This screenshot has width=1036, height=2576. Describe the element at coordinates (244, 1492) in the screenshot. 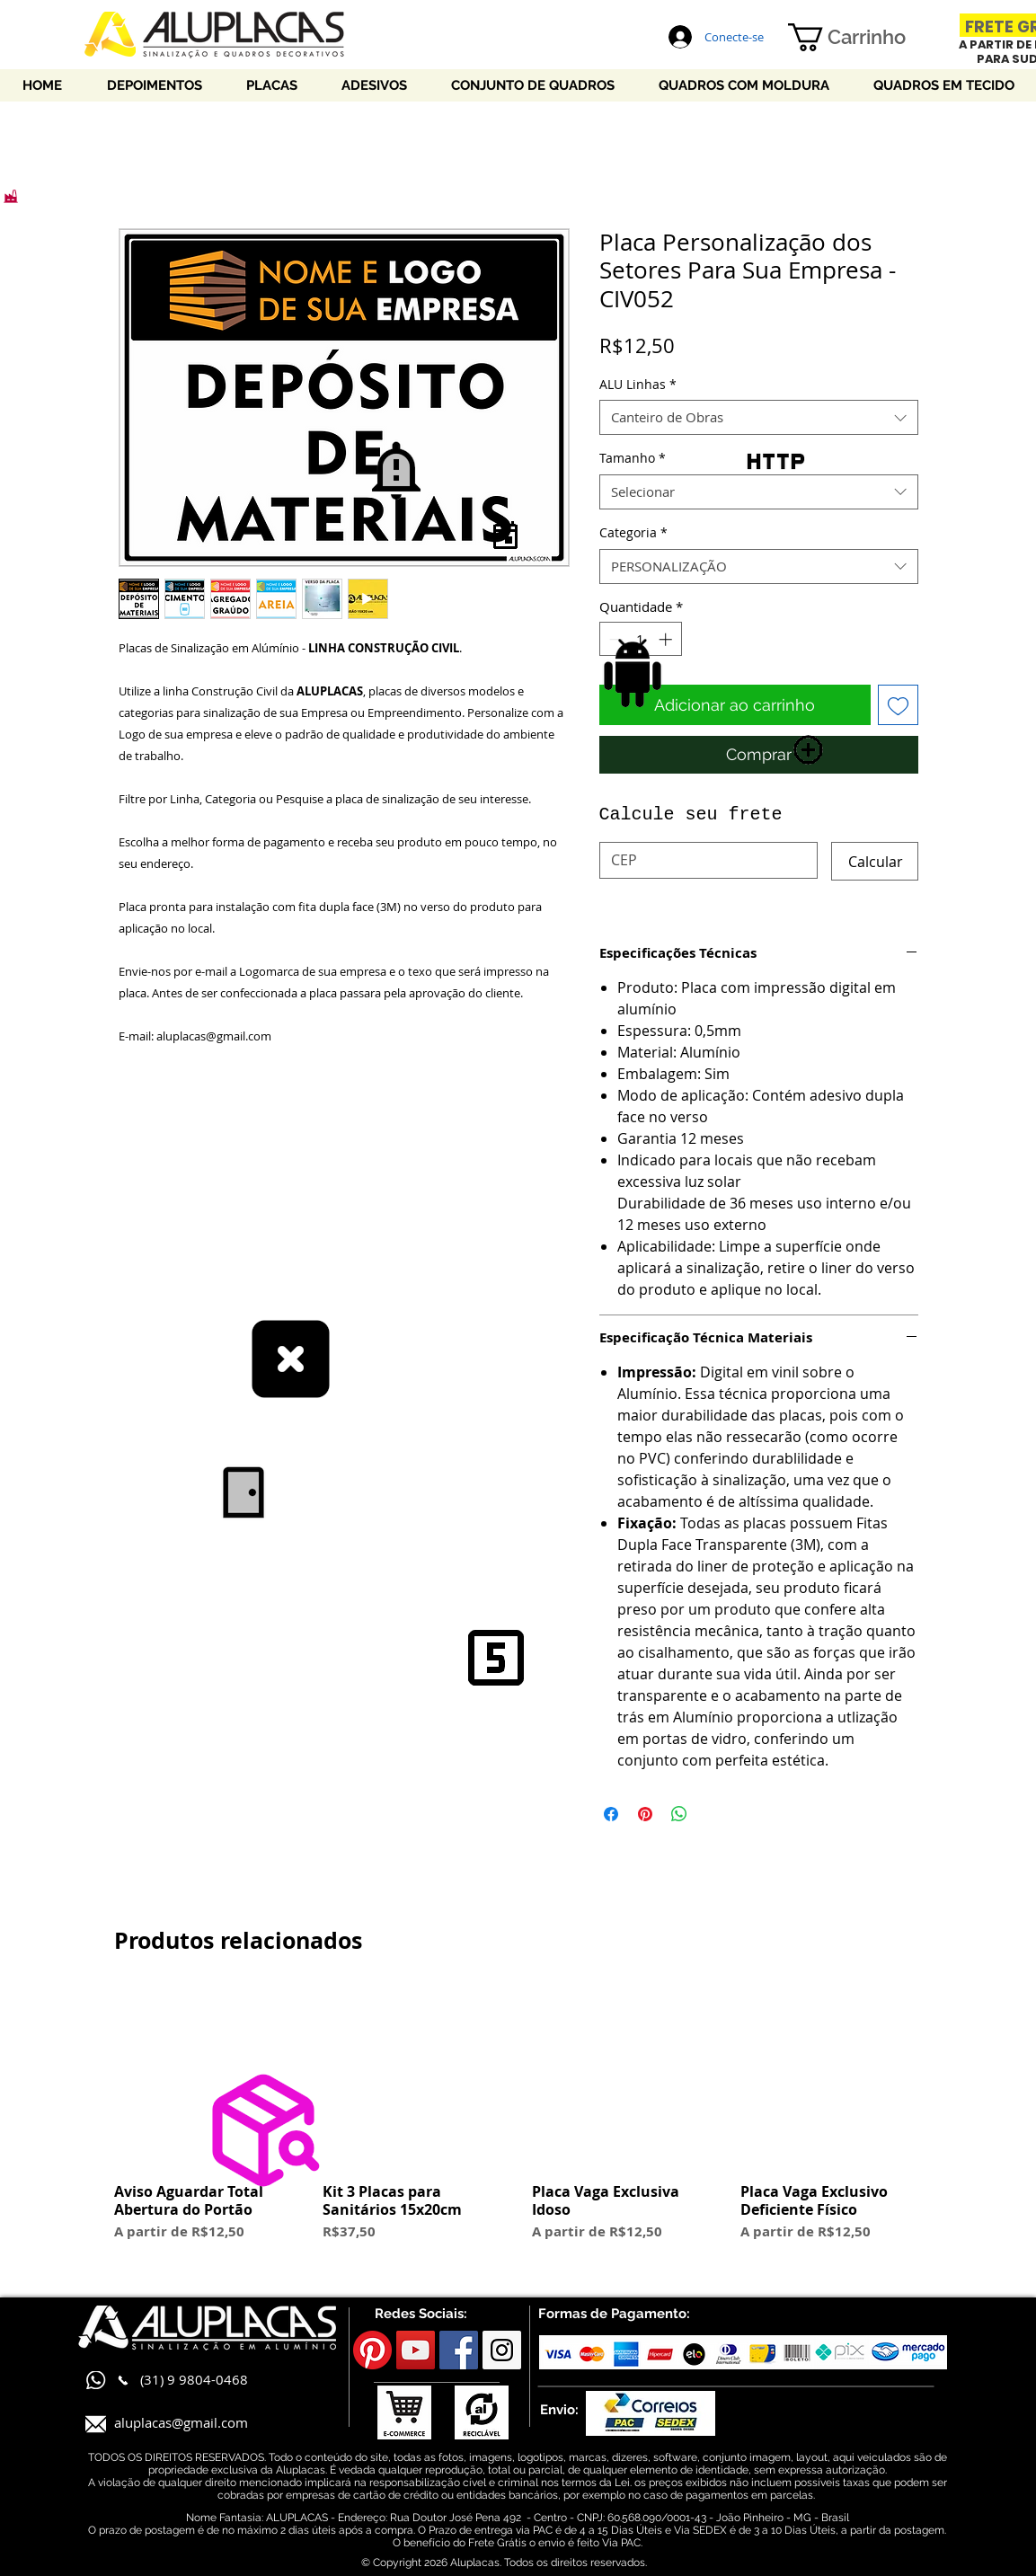

I see `access door sensor settings` at that location.